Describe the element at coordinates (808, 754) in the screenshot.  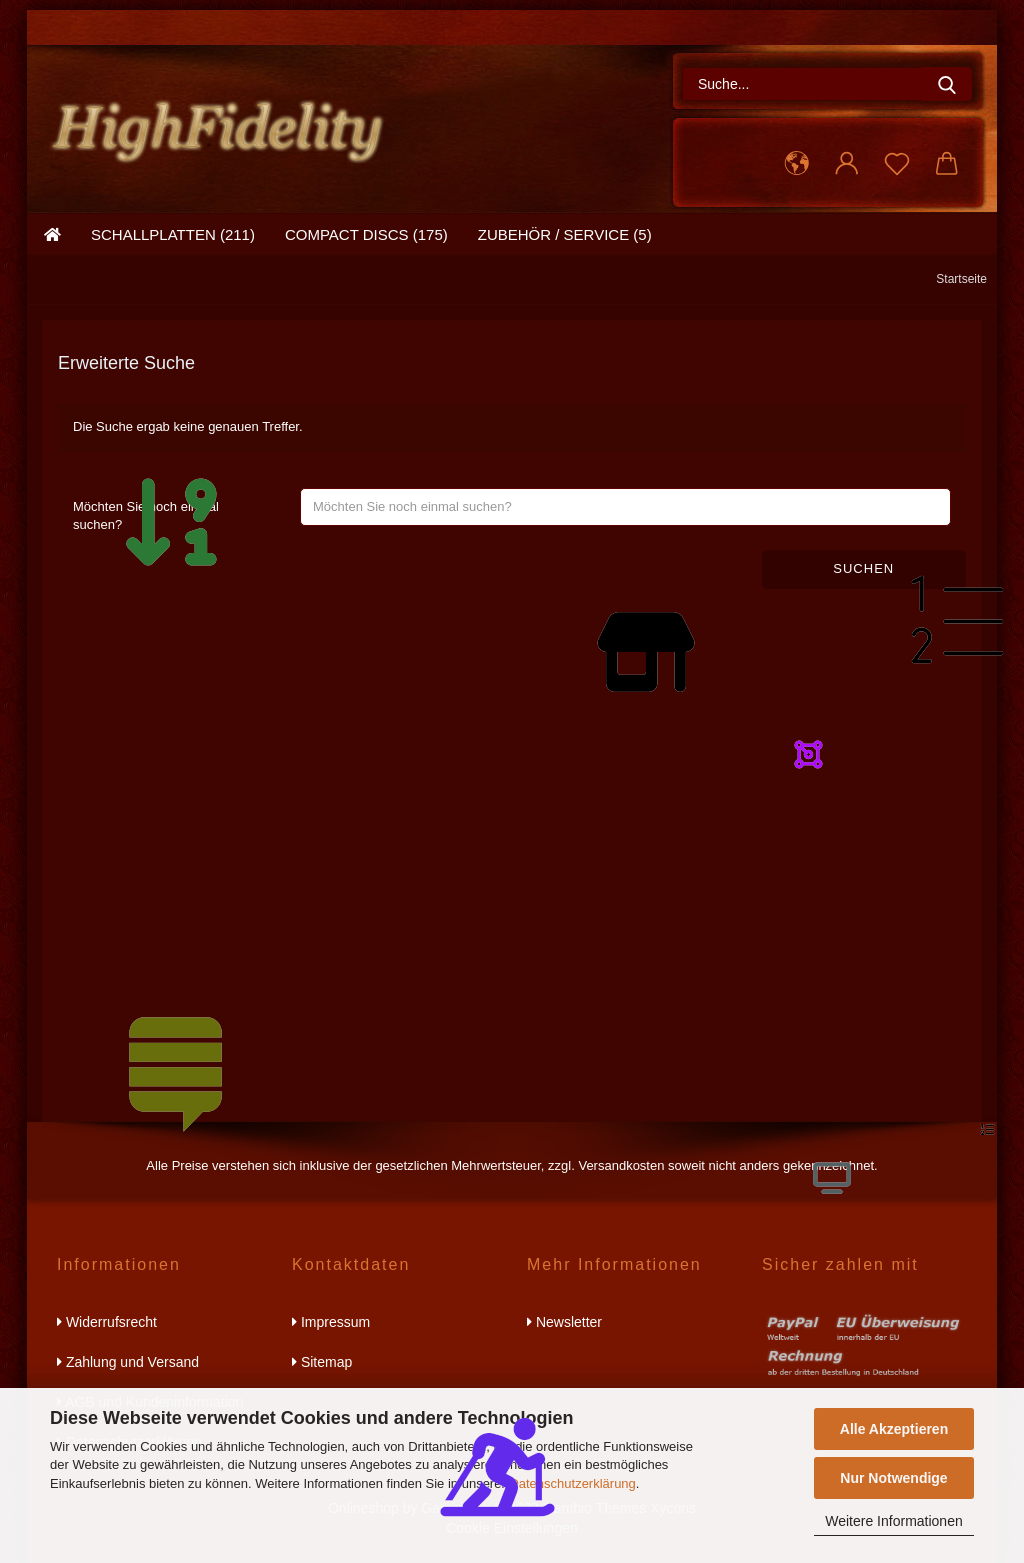
I see `view complex network topology` at that location.